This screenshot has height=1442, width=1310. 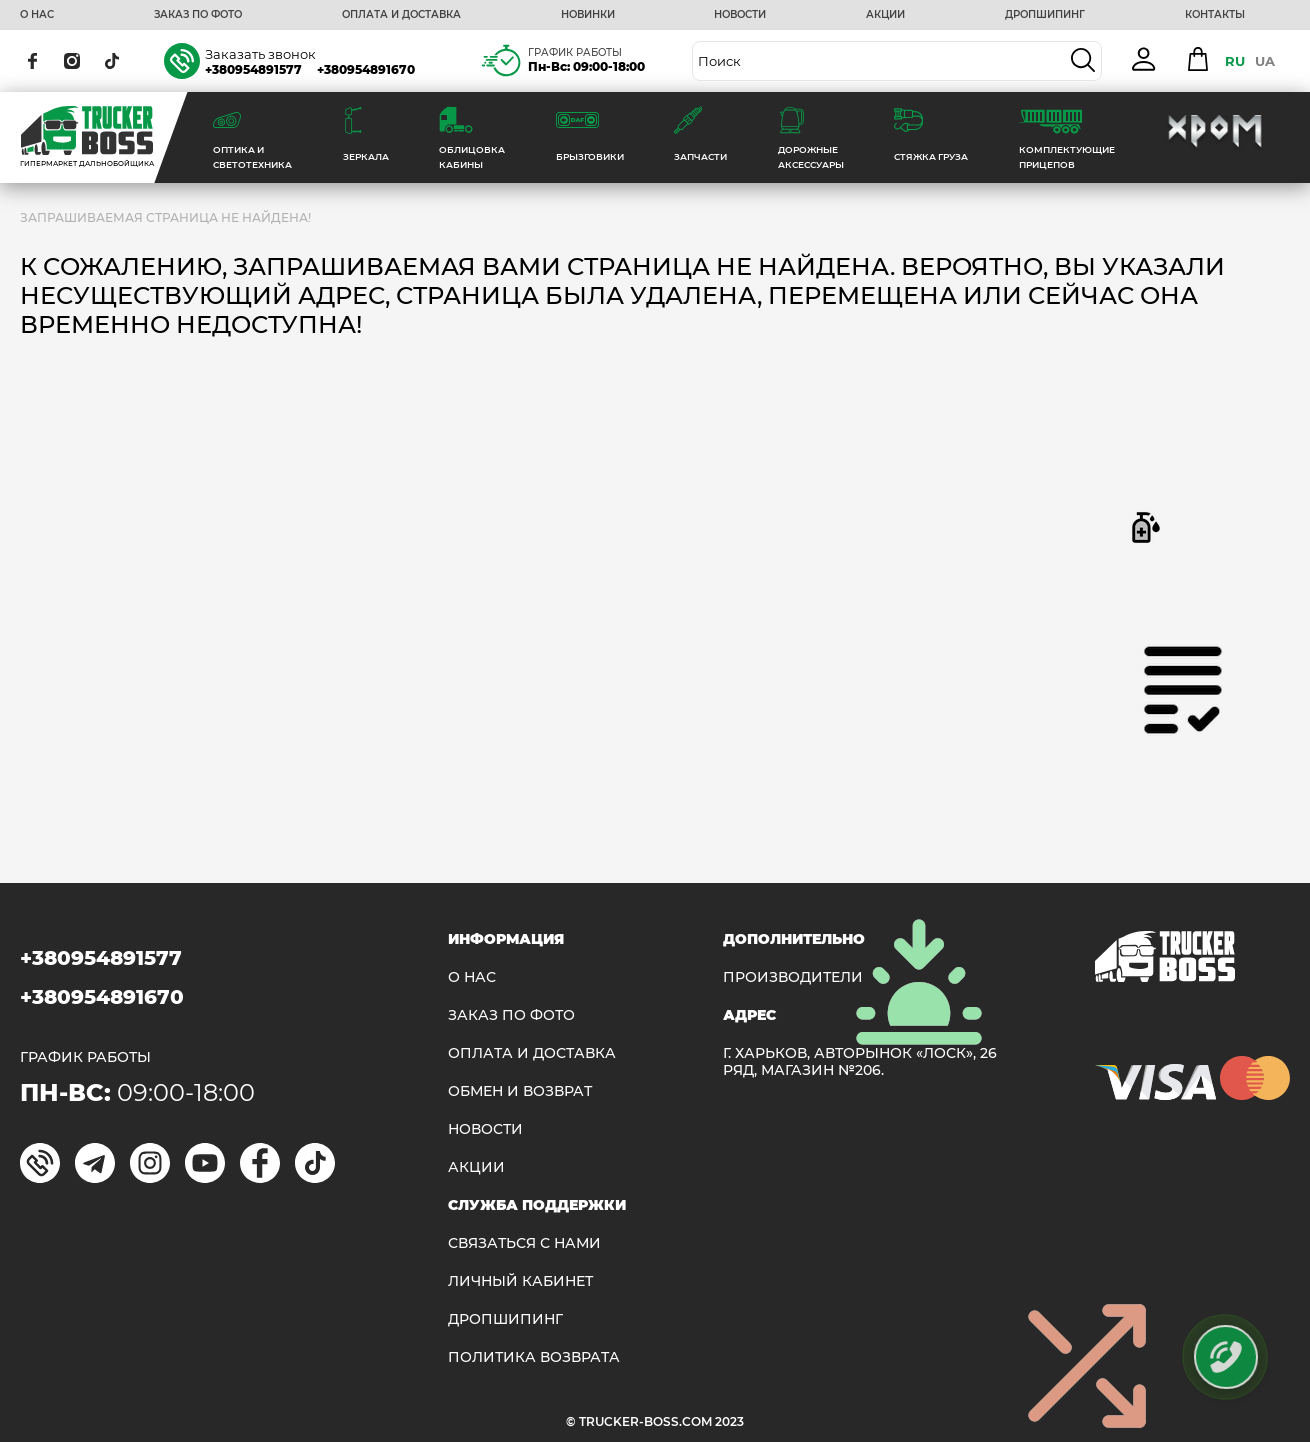 What do you see at coordinates (919, 982) in the screenshot?
I see `indicates sunset or evening time` at bounding box center [919, 982].